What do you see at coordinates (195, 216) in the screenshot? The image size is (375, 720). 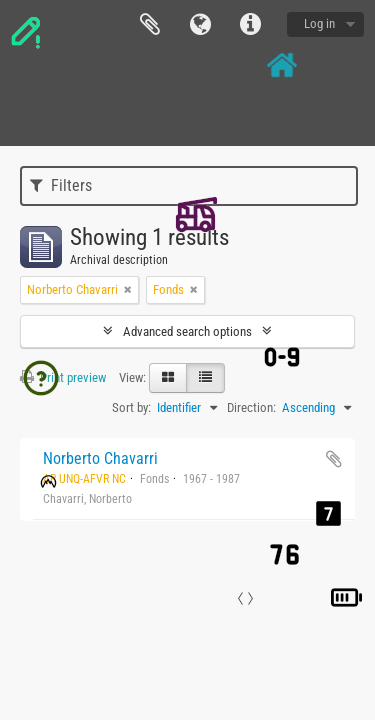 I see `request a tow truck service` at bounding box center [195, 216].